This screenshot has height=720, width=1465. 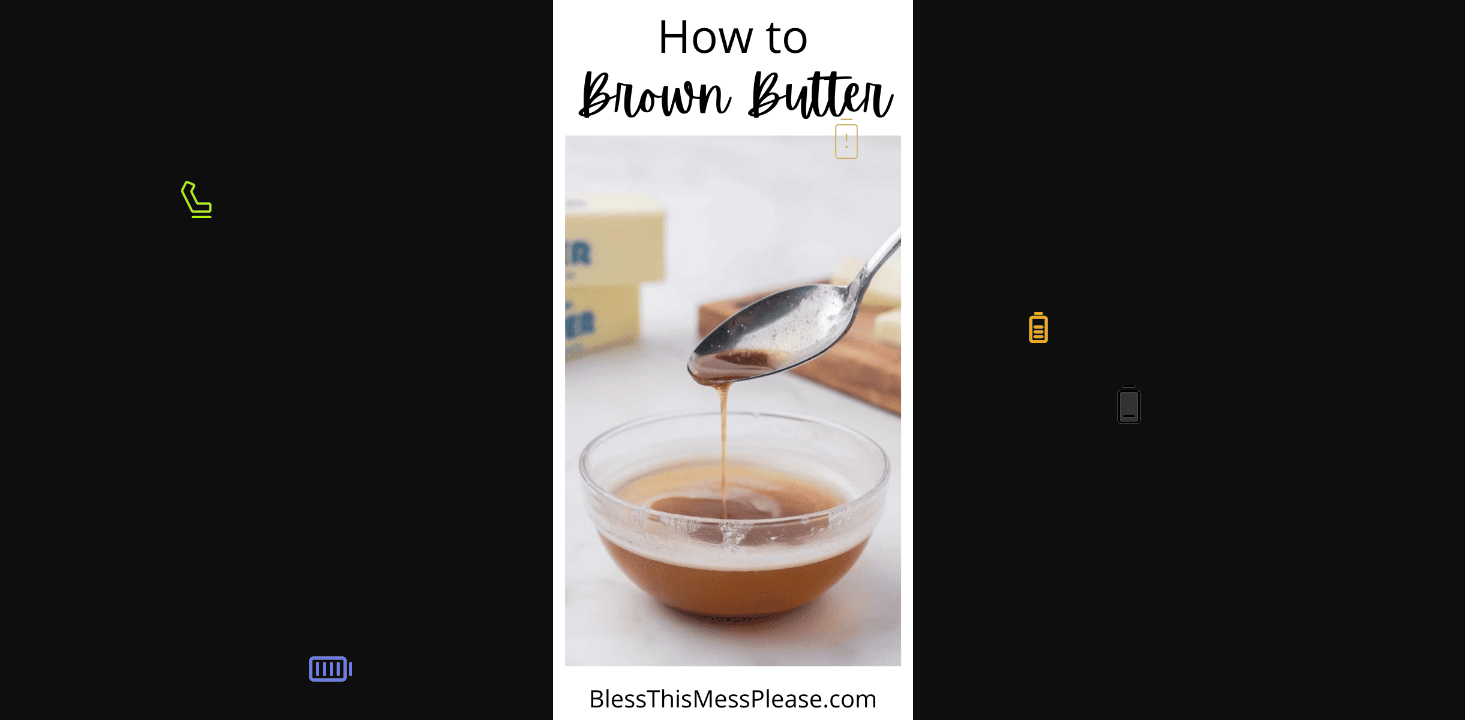 What do you see at coordinates (195, 199) in the screenshot?
I see `select or reserve a seat` at bounding box center [195, 199].